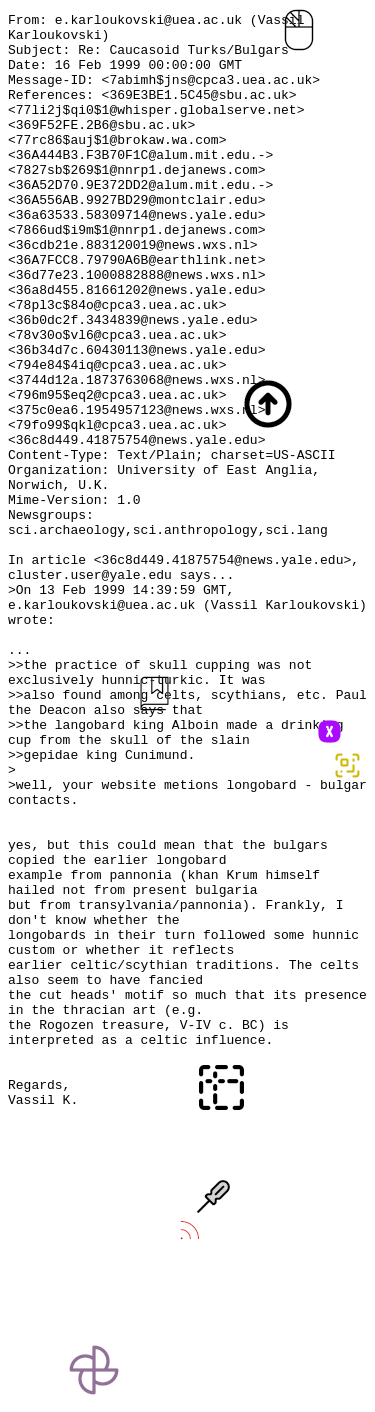 This screenshot has height=1412, width=375. I want to click on close or dismiss a dialog, so click(329, 731).